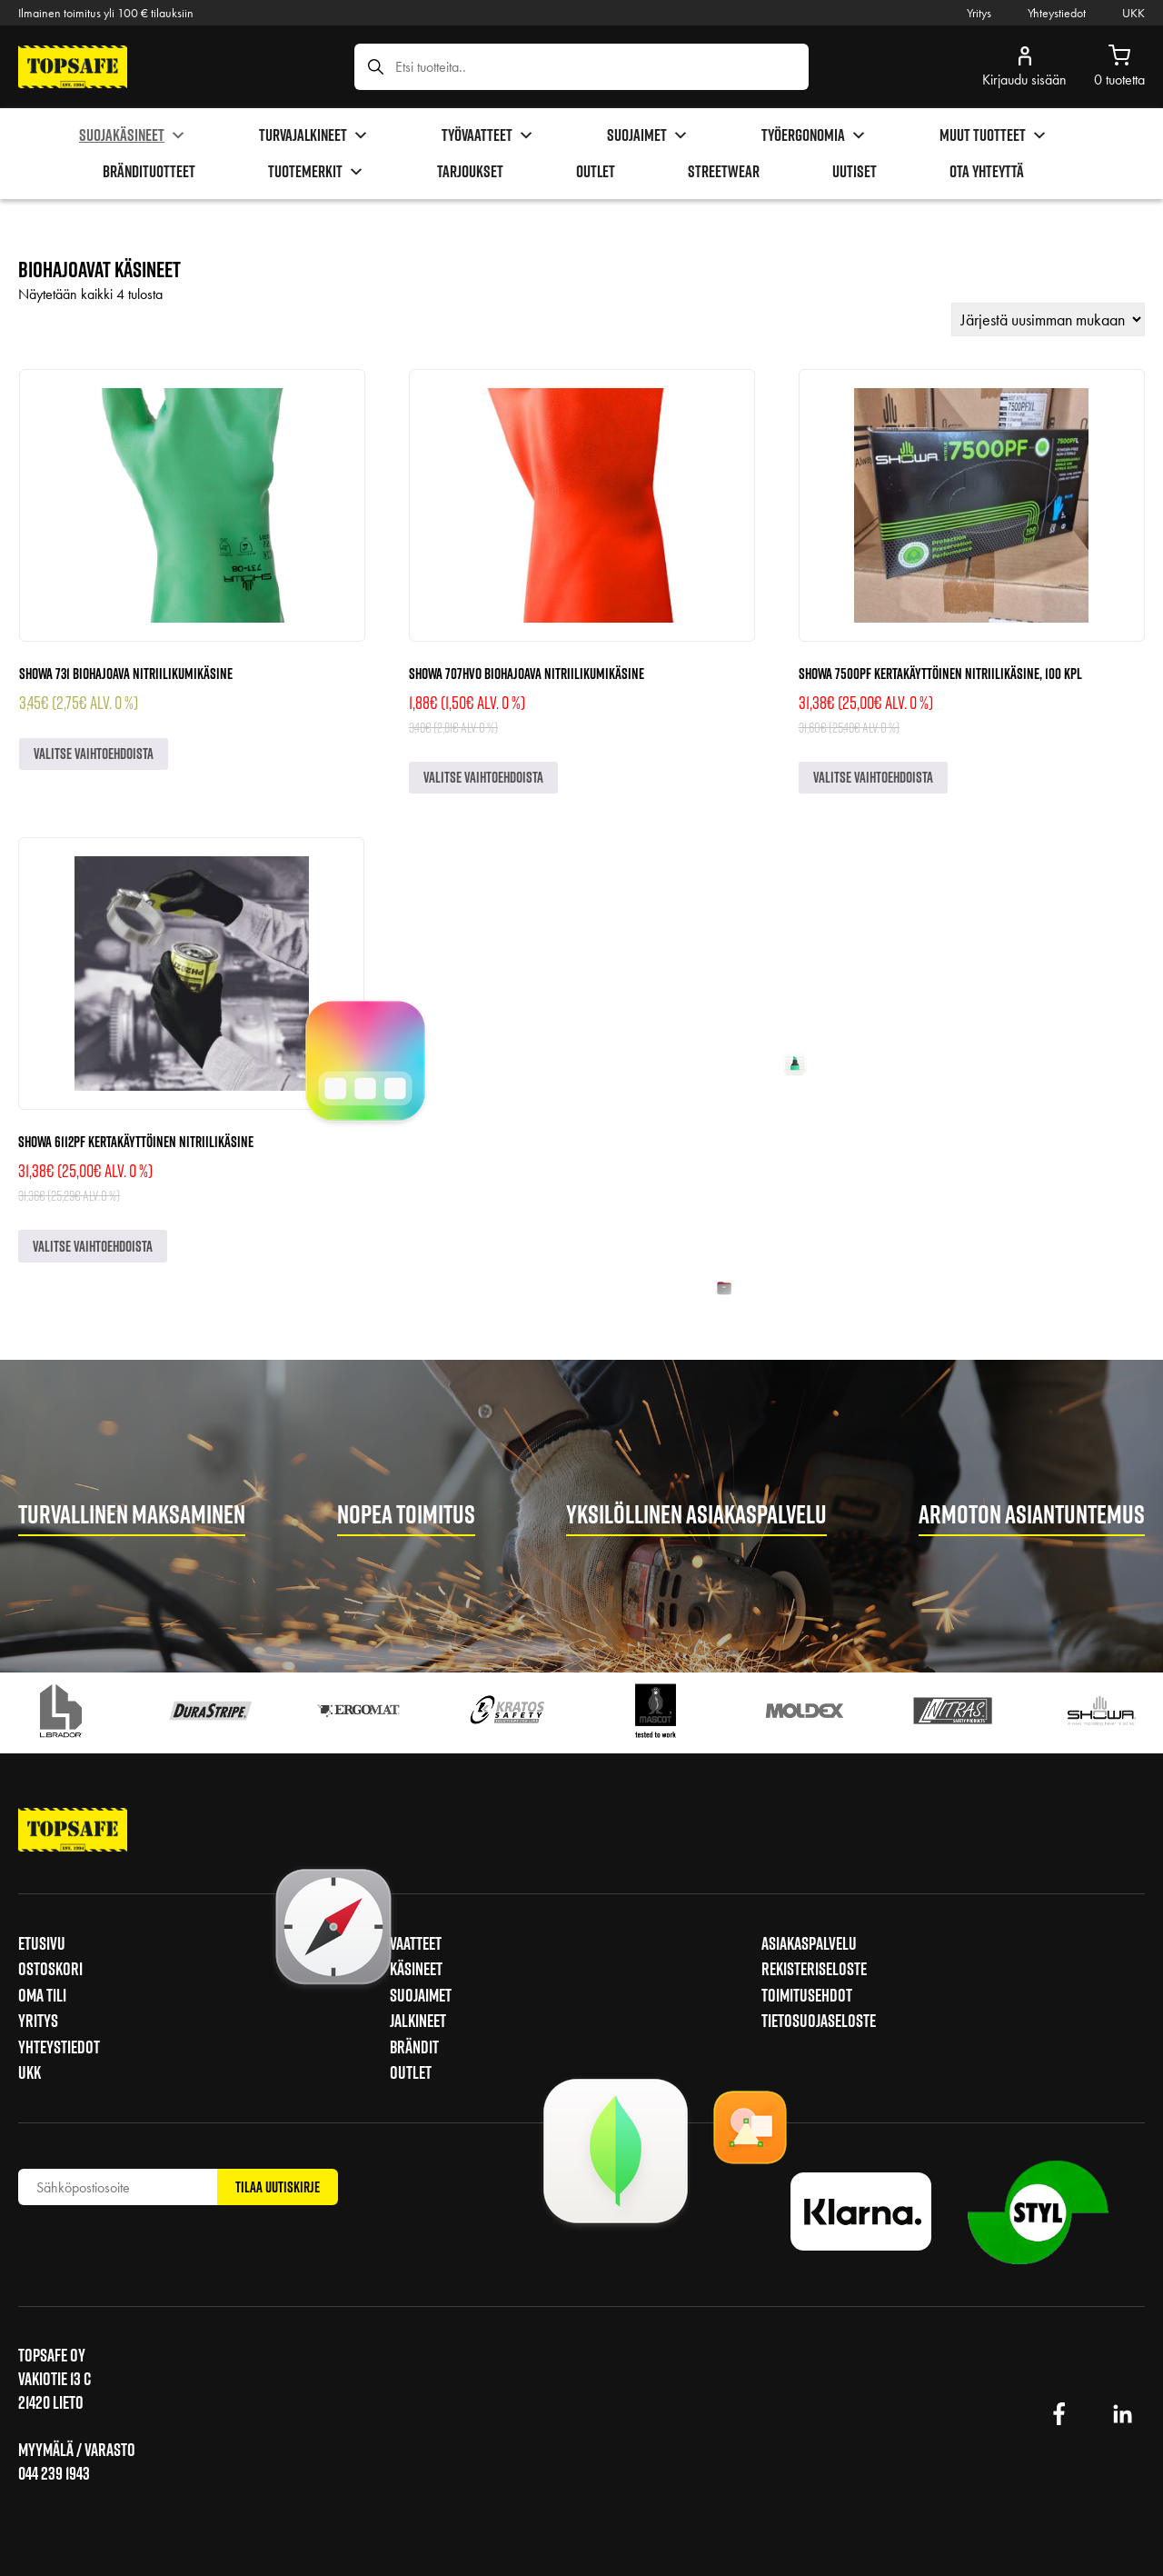 The width and height of the screenshot is (1163, 2576). What do you see at coordinates (333, 1929) in the screenshot?
I see `open navigation or direction preferences` at bounding box center [333, 1929].